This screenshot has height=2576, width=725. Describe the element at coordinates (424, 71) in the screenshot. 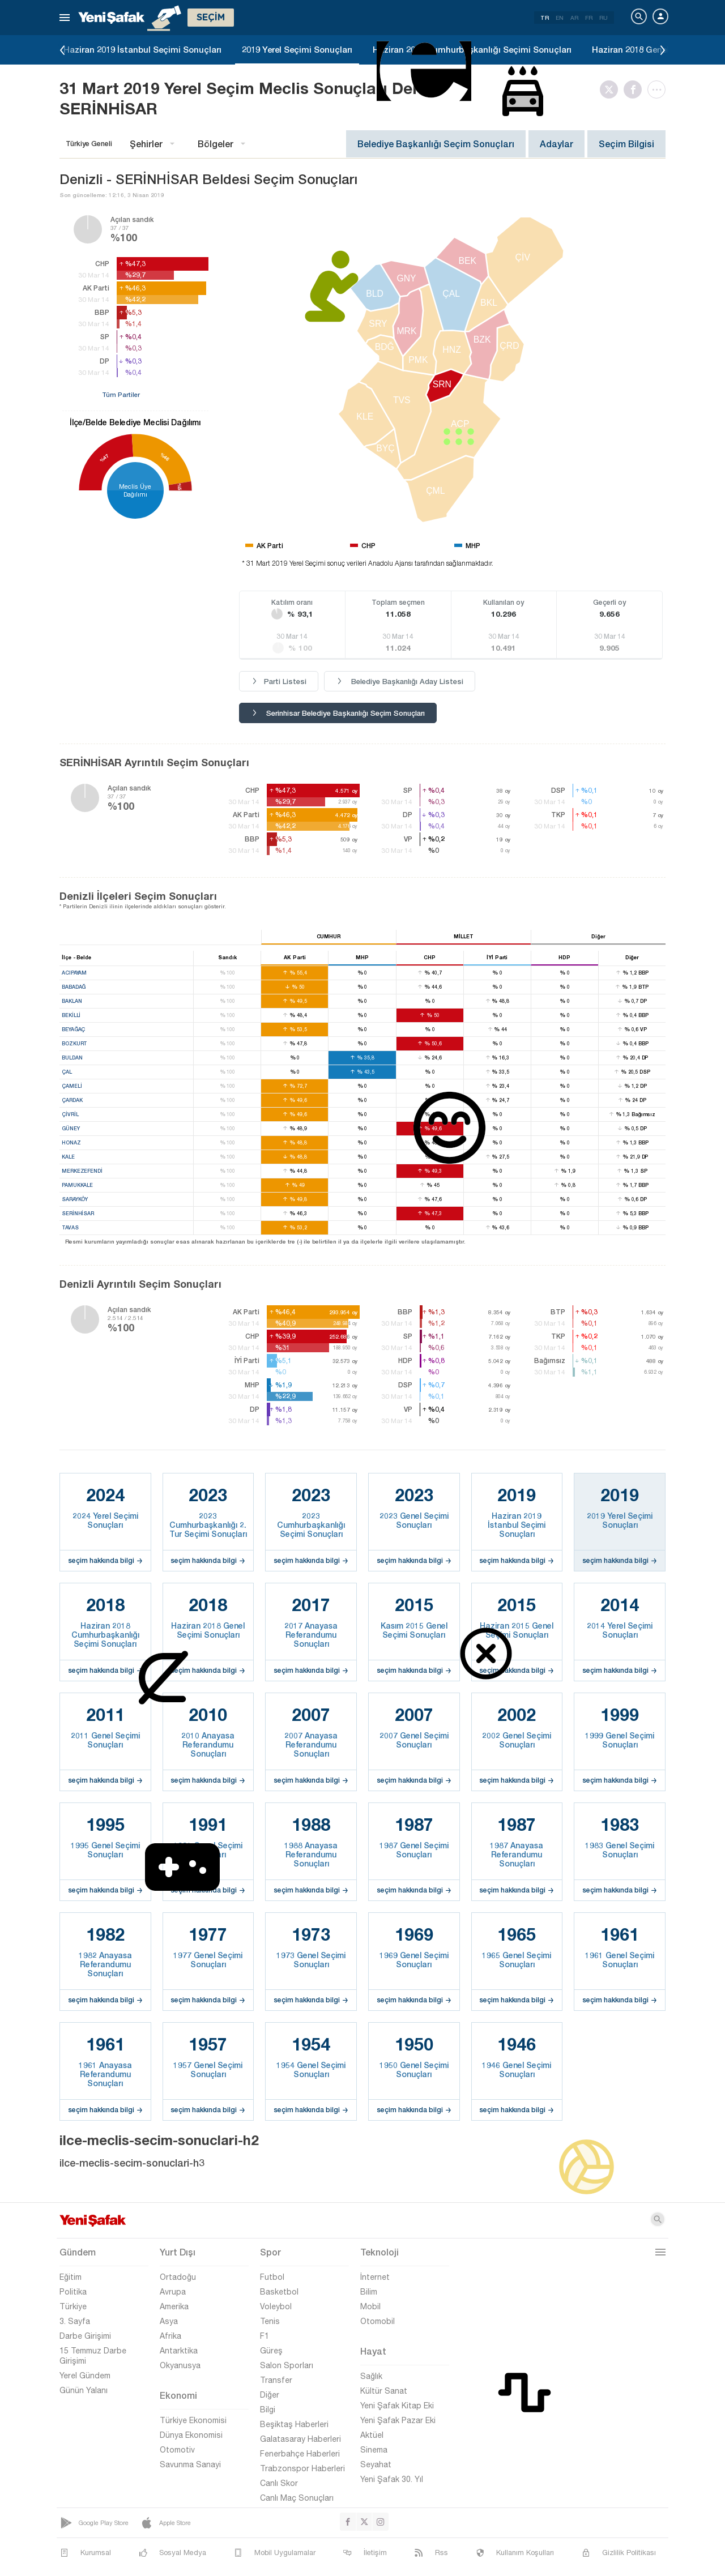

I see `erlang programming language logo` at that location.